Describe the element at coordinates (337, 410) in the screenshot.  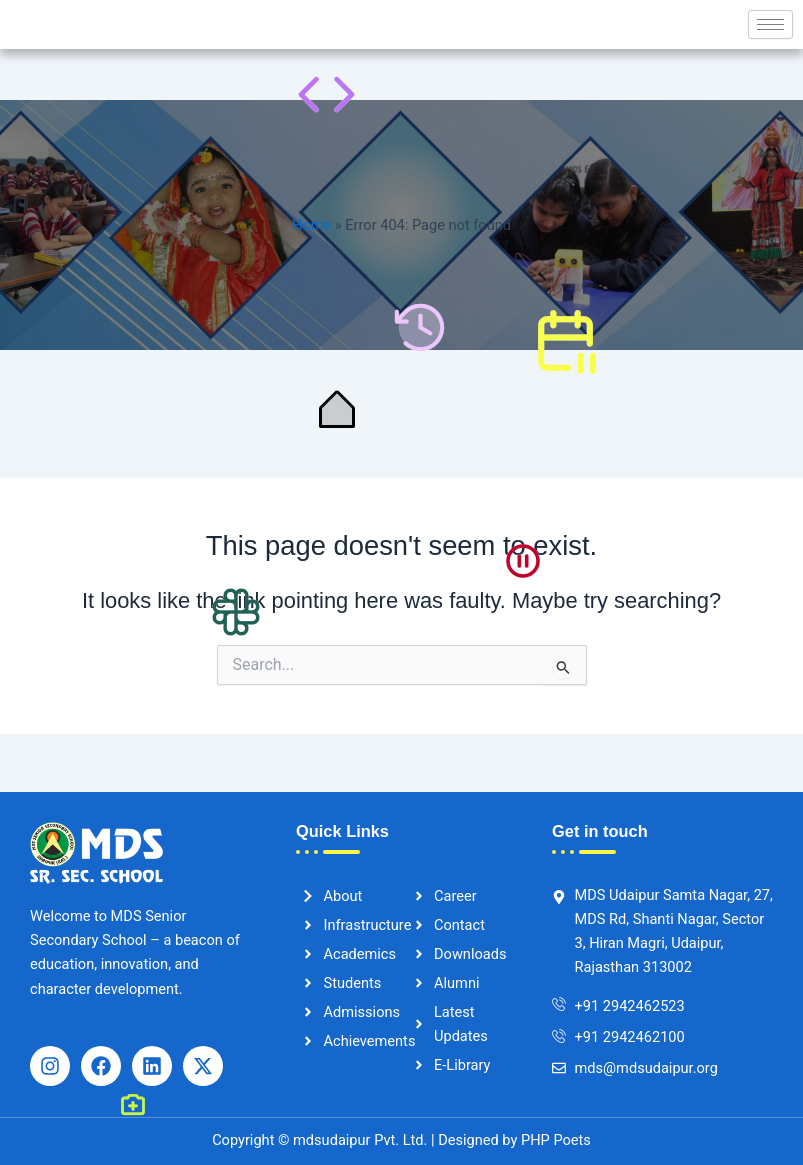
I see `go to home screen` at that location.